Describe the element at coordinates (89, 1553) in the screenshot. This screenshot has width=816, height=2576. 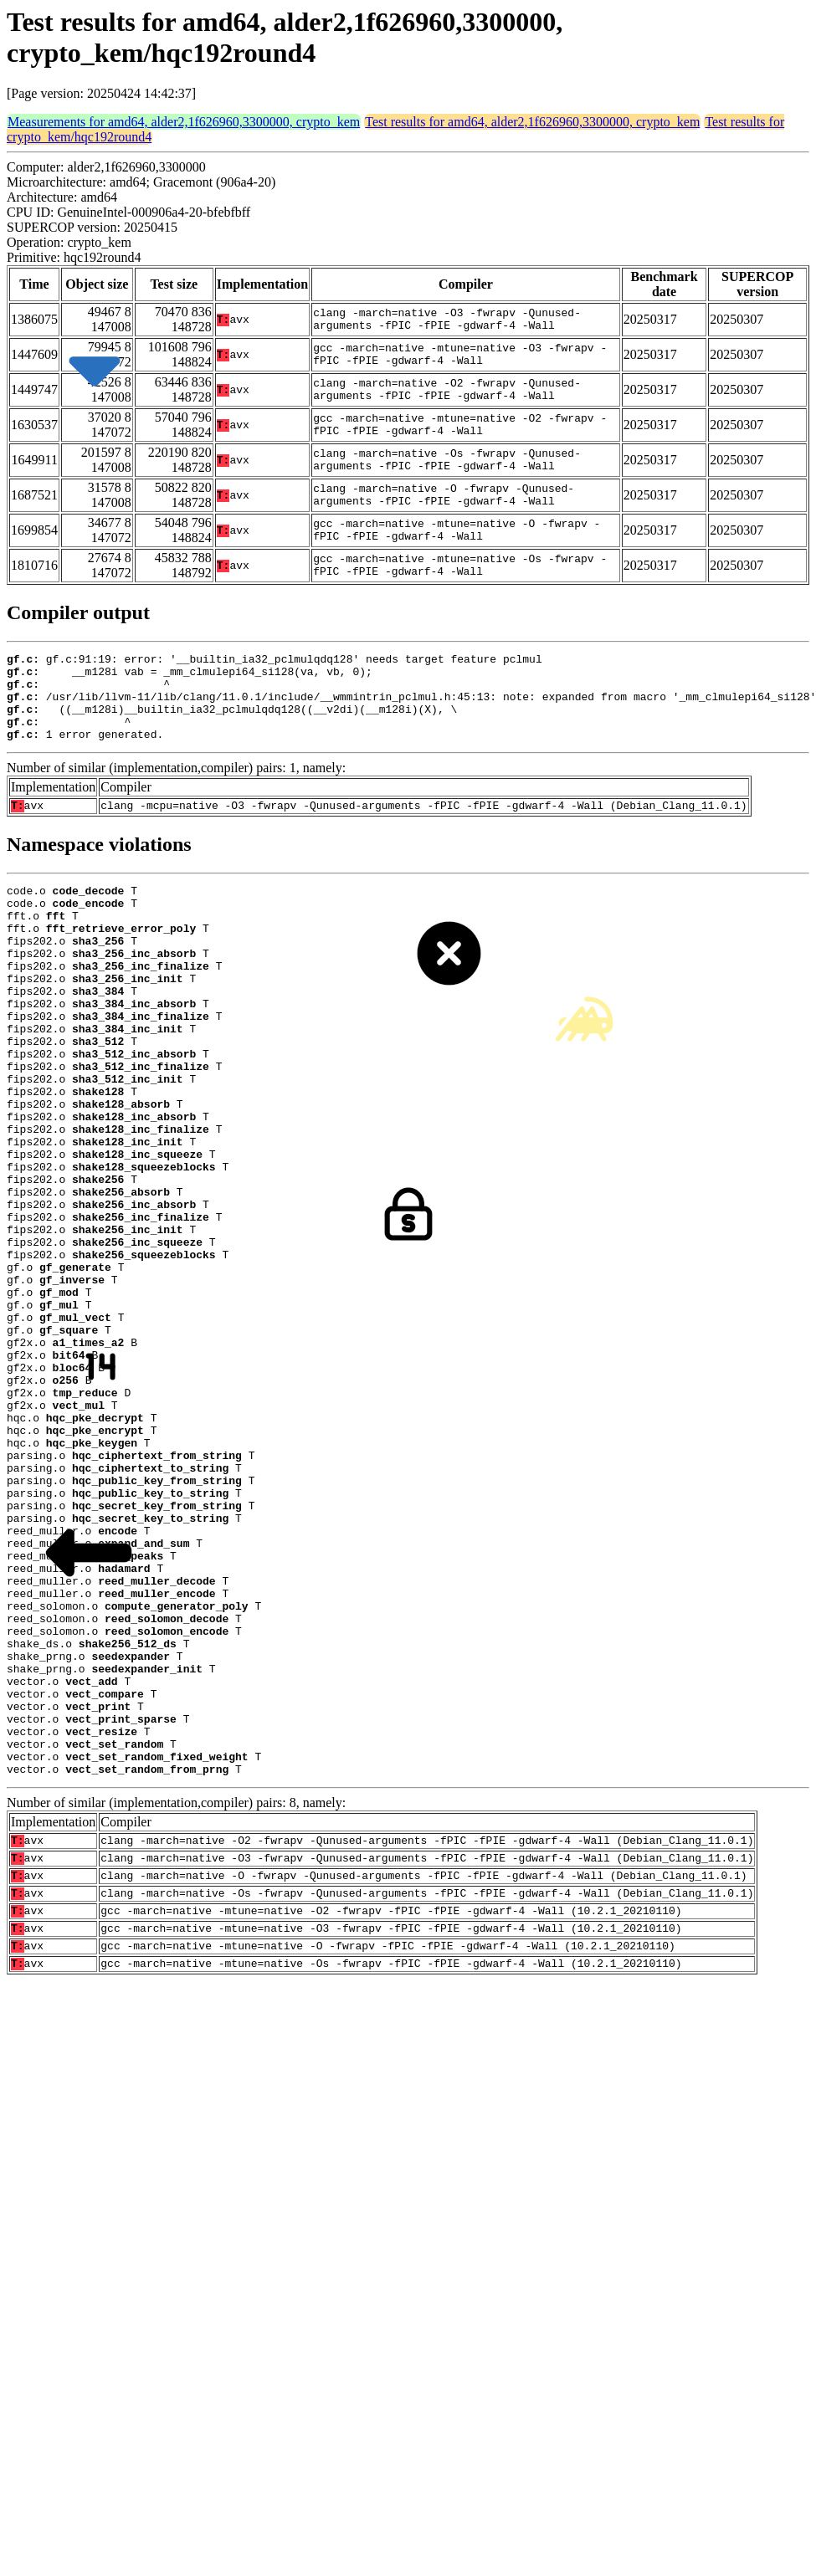
I see `go back to the previous screen` at that location.